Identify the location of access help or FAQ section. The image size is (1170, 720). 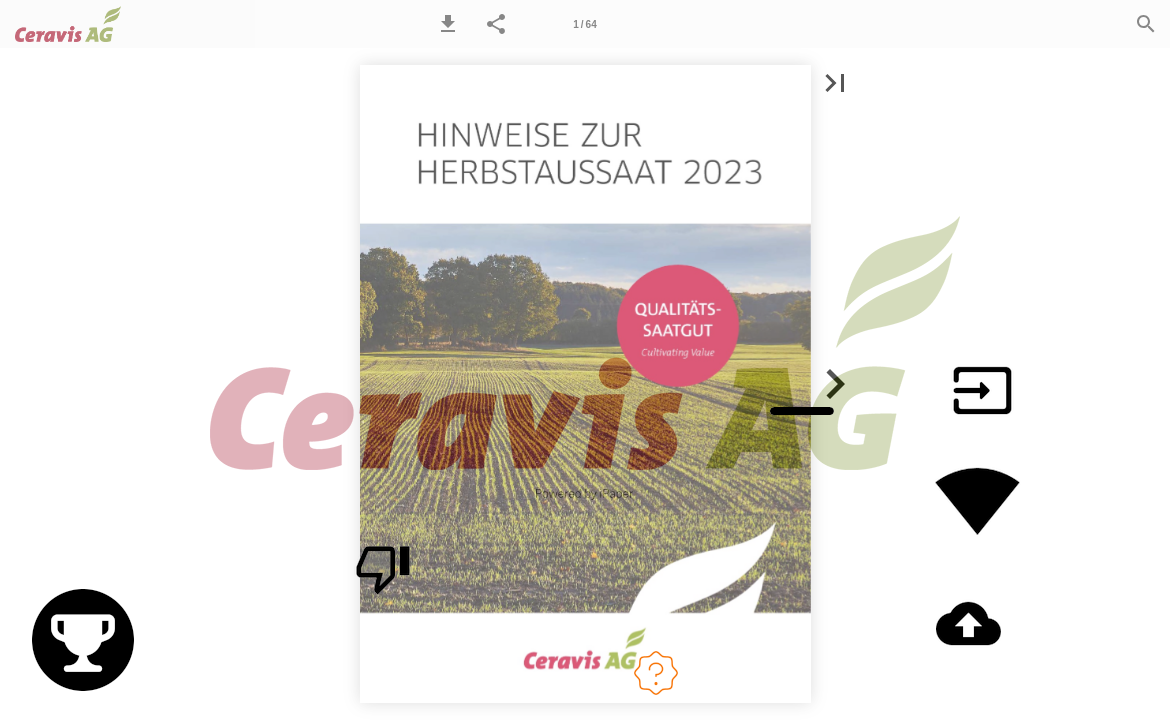
(656, 673).